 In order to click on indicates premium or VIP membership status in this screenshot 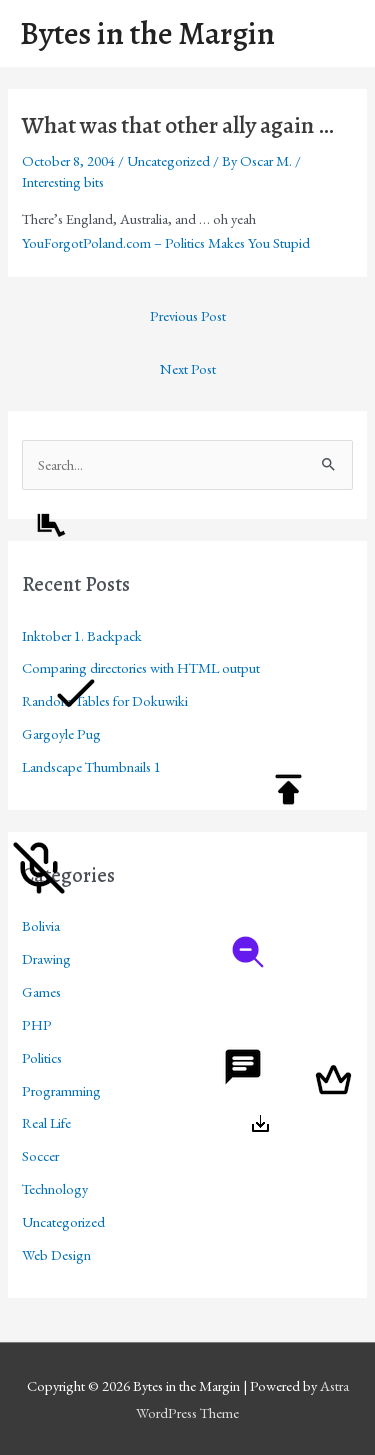, I will do `click(333, 1081)`.